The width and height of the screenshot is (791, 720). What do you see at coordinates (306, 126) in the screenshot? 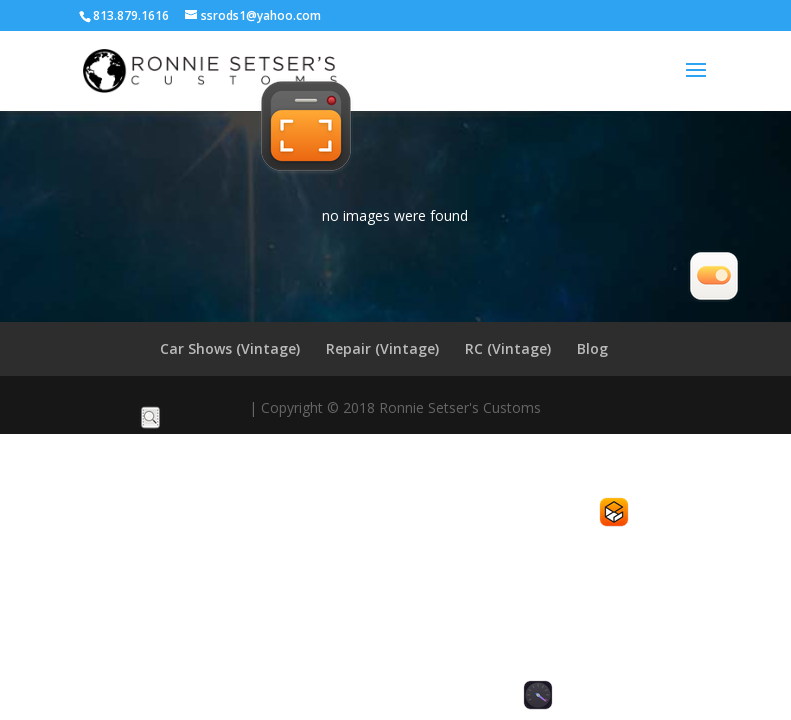
I see `open peek app for quick file previews` at bounding box center [306, 126].